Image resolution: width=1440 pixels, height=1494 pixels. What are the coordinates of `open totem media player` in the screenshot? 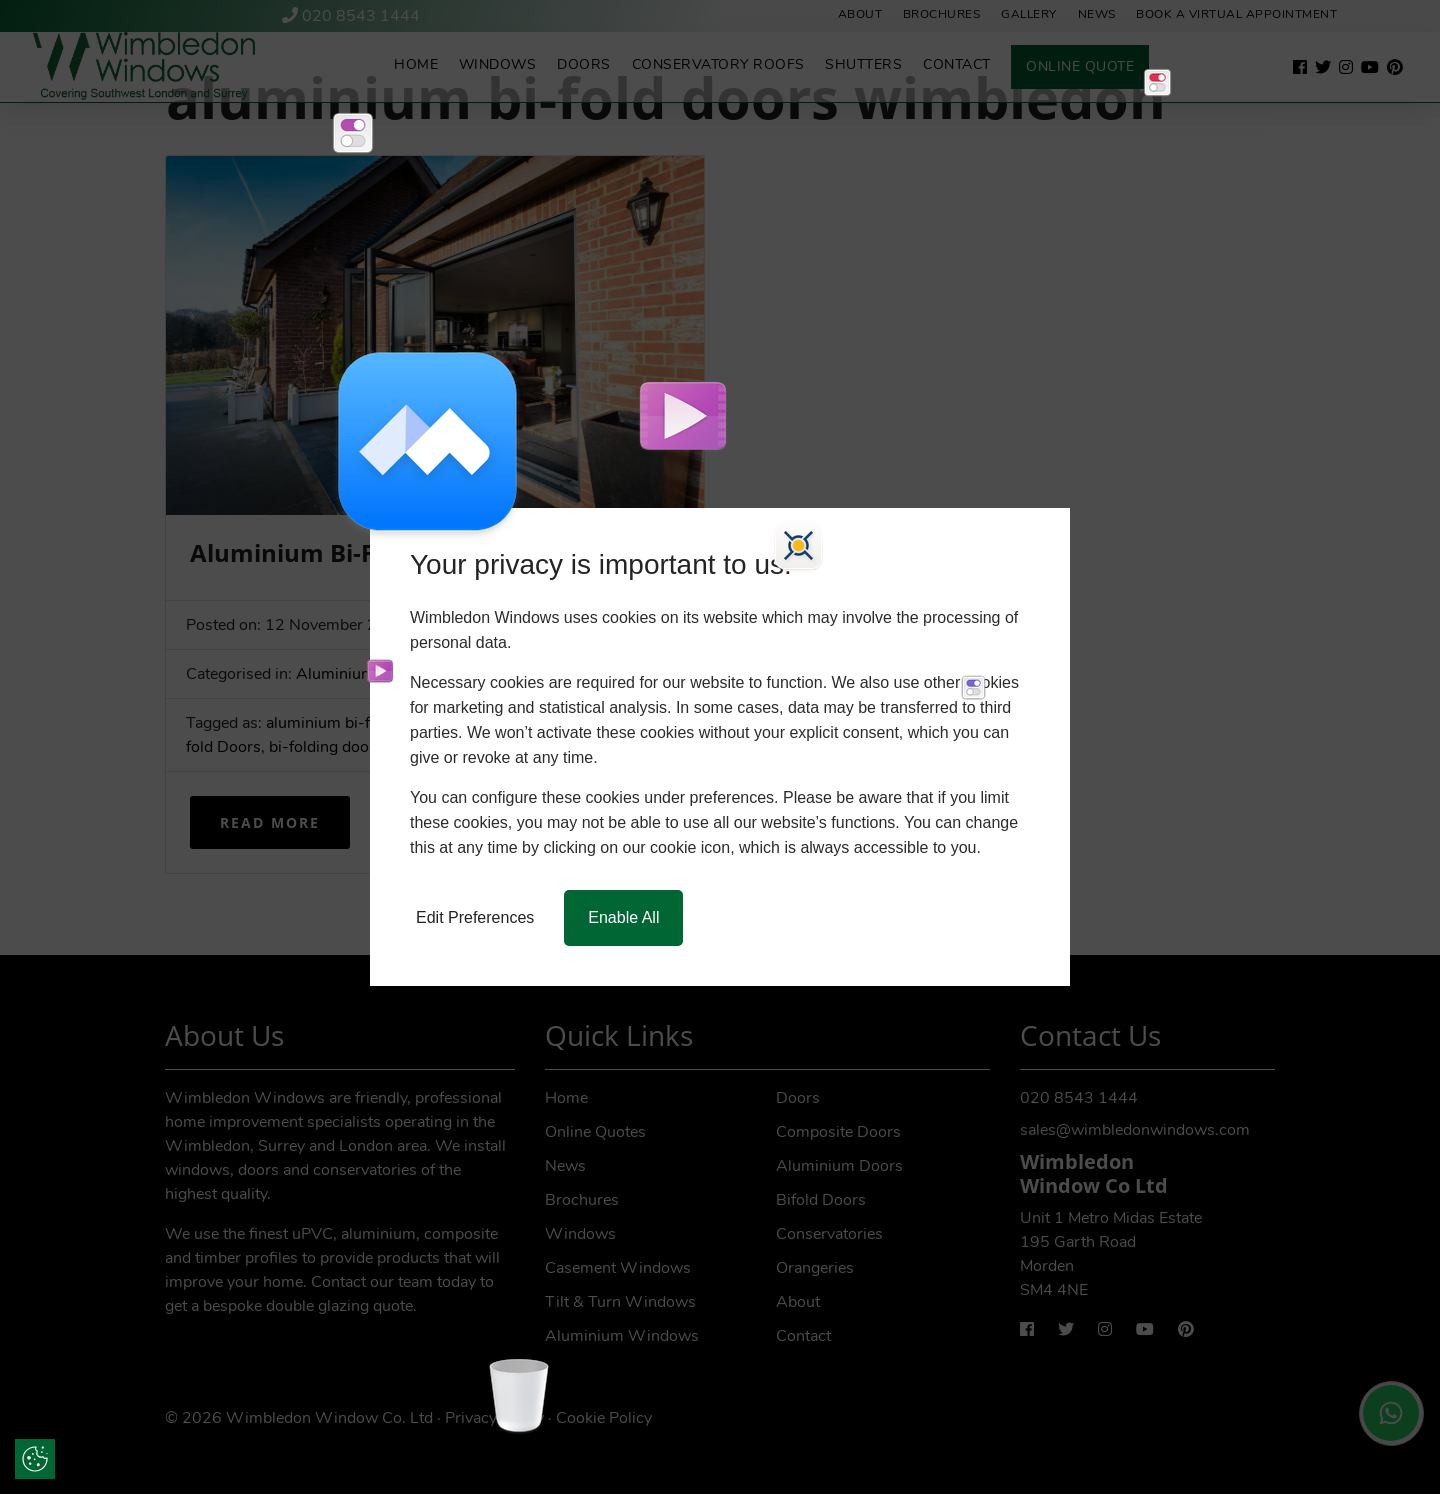 It's located at (380, 671).